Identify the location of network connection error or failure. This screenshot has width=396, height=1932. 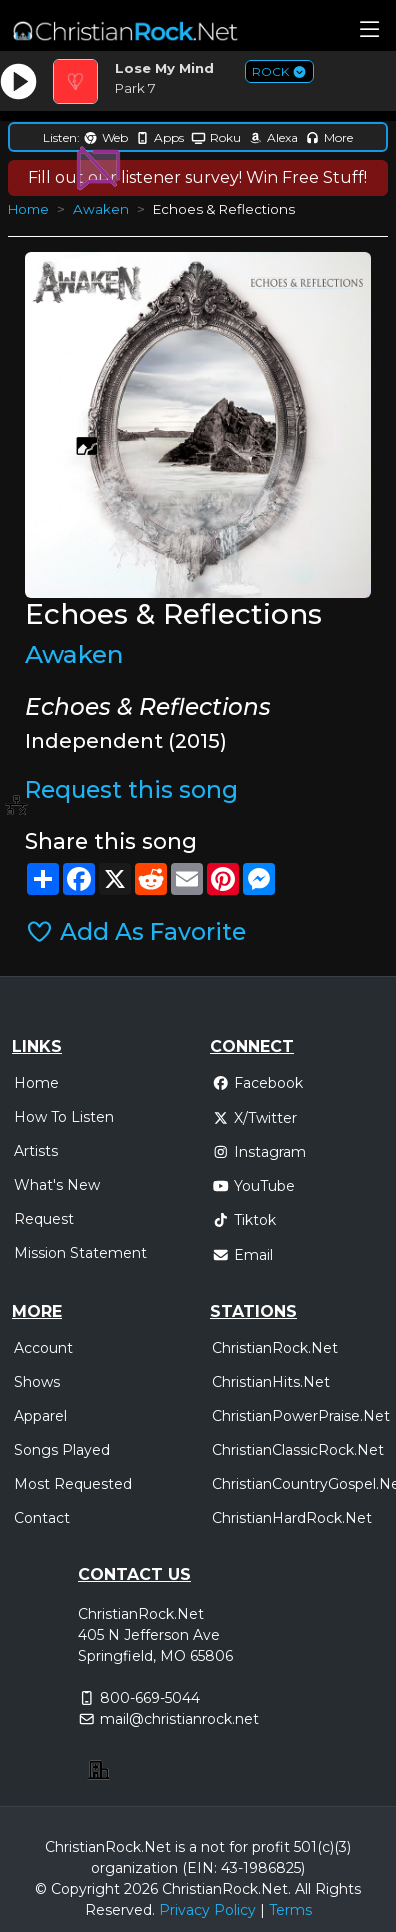
(16, 805).